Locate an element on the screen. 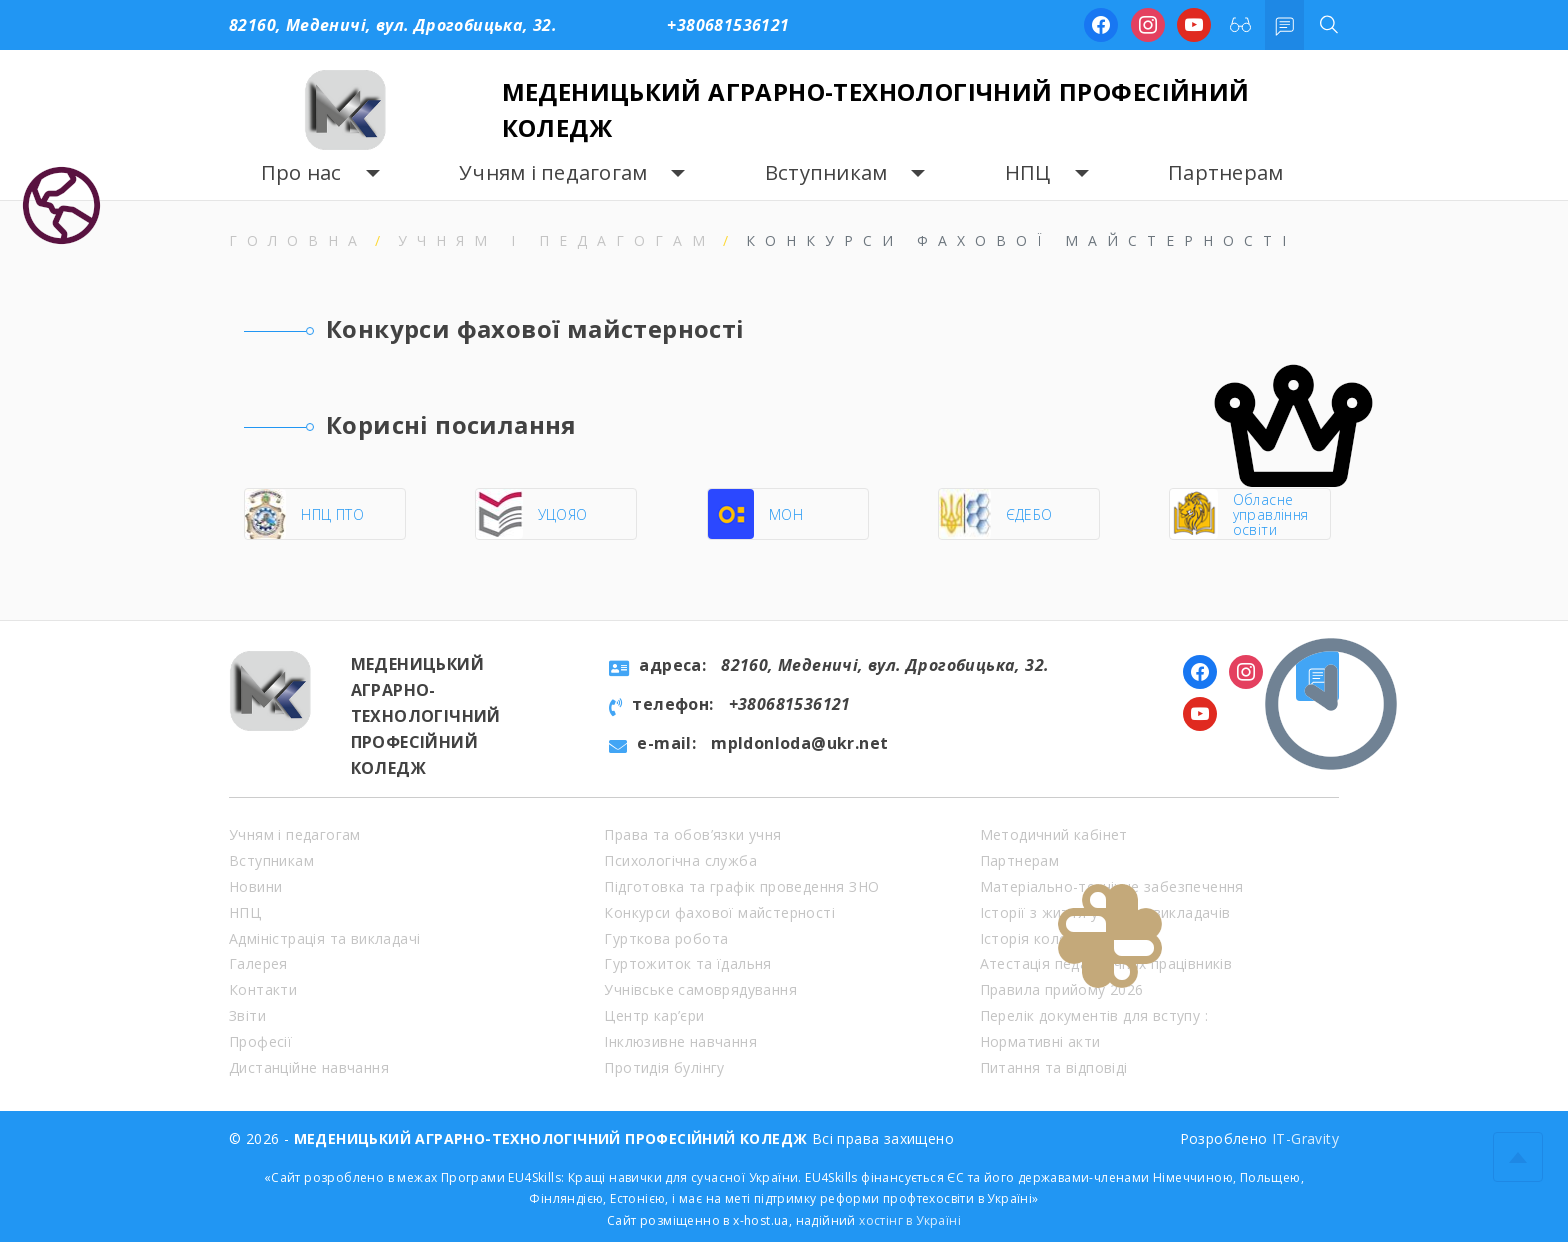 This screenshot has height=1242, width=1568. open Slack messaging app is located at coordinates (1110, 936).